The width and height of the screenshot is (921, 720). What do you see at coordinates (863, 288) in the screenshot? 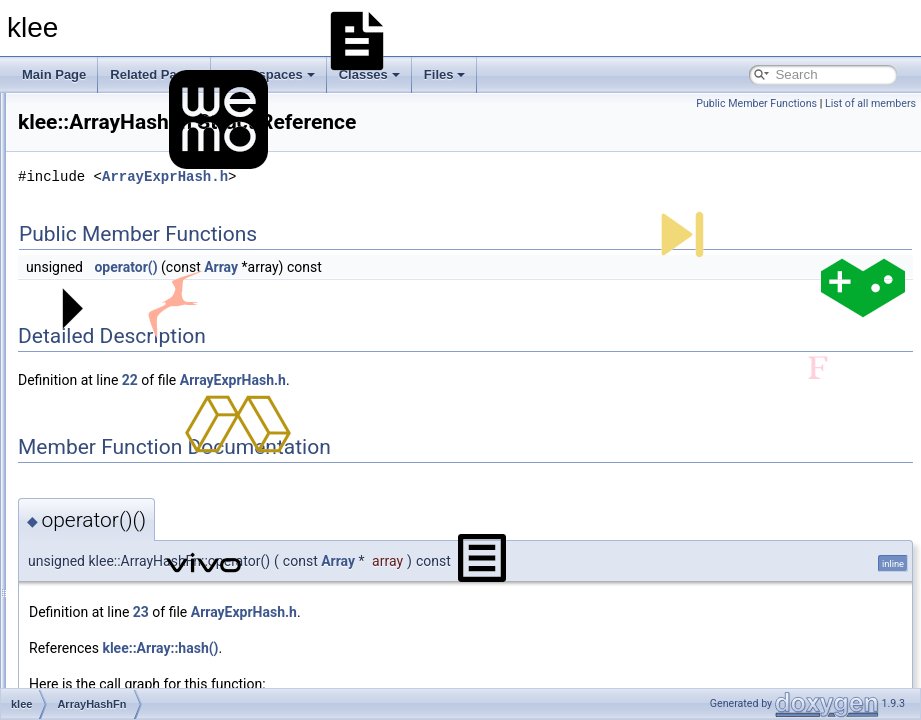
I see `open YouTube Gaming app` at bounding box center [863, 288].